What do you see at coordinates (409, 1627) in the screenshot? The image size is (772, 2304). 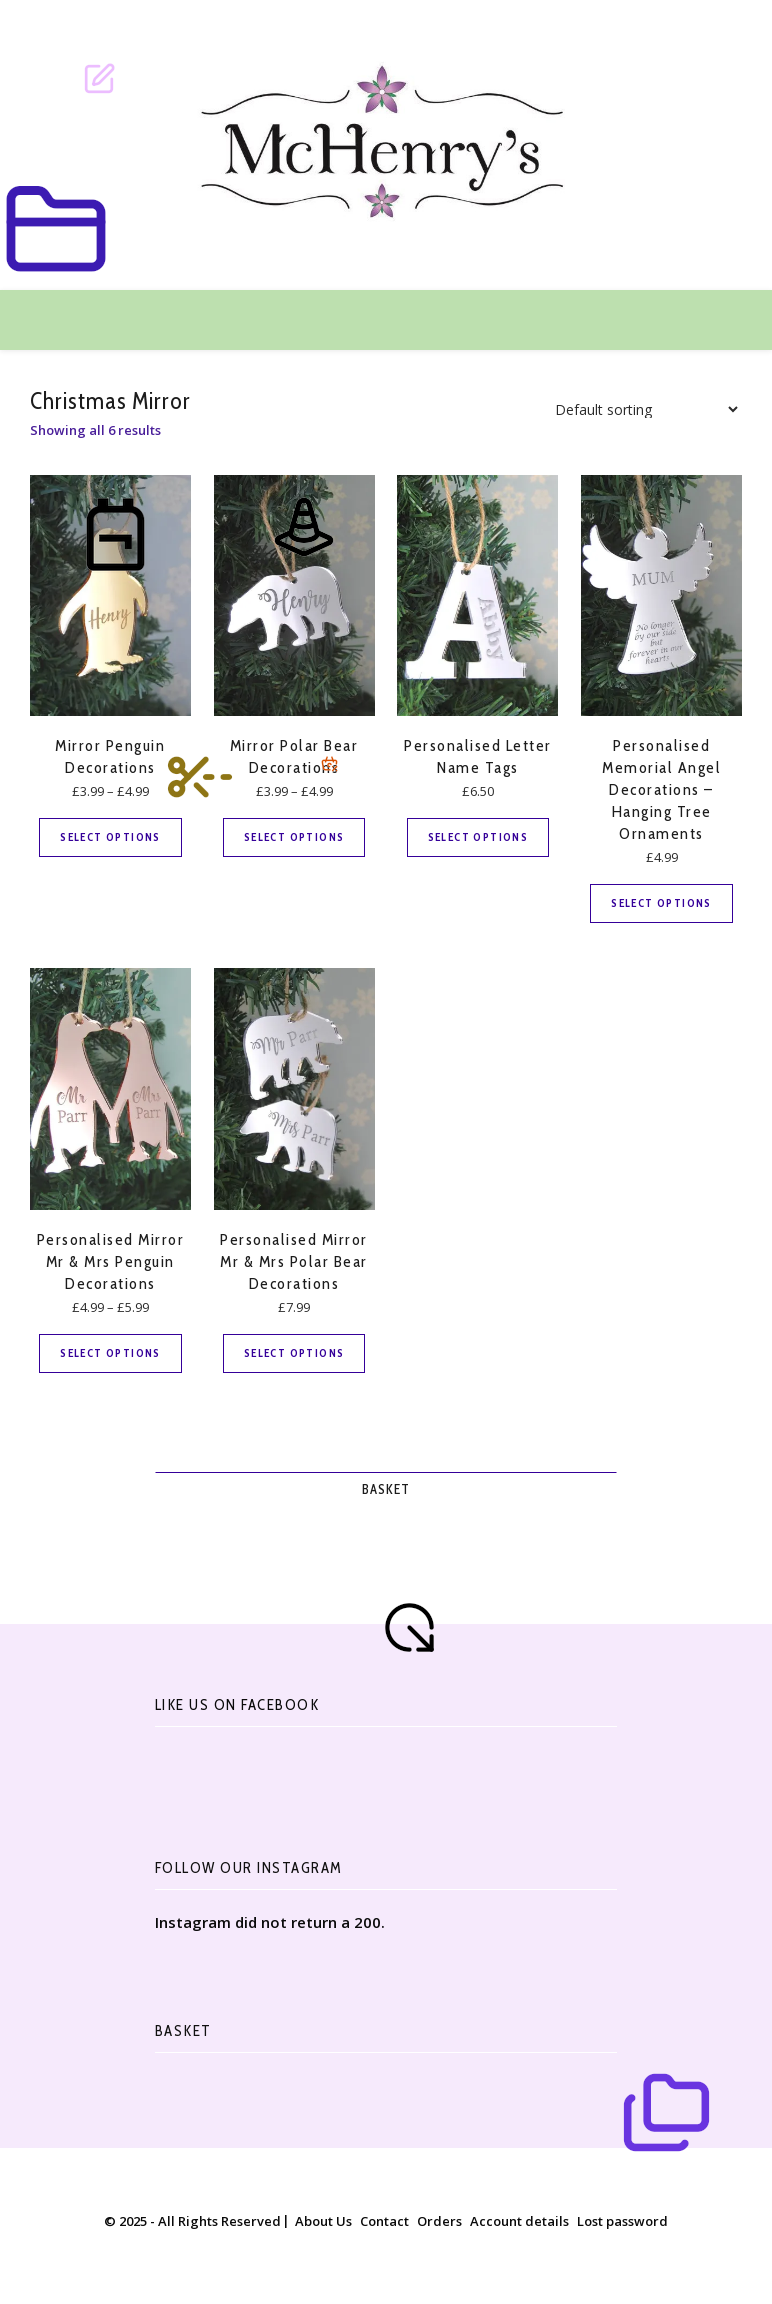 I see `expand content to bottom-right` at bounding box center [409, 1627].